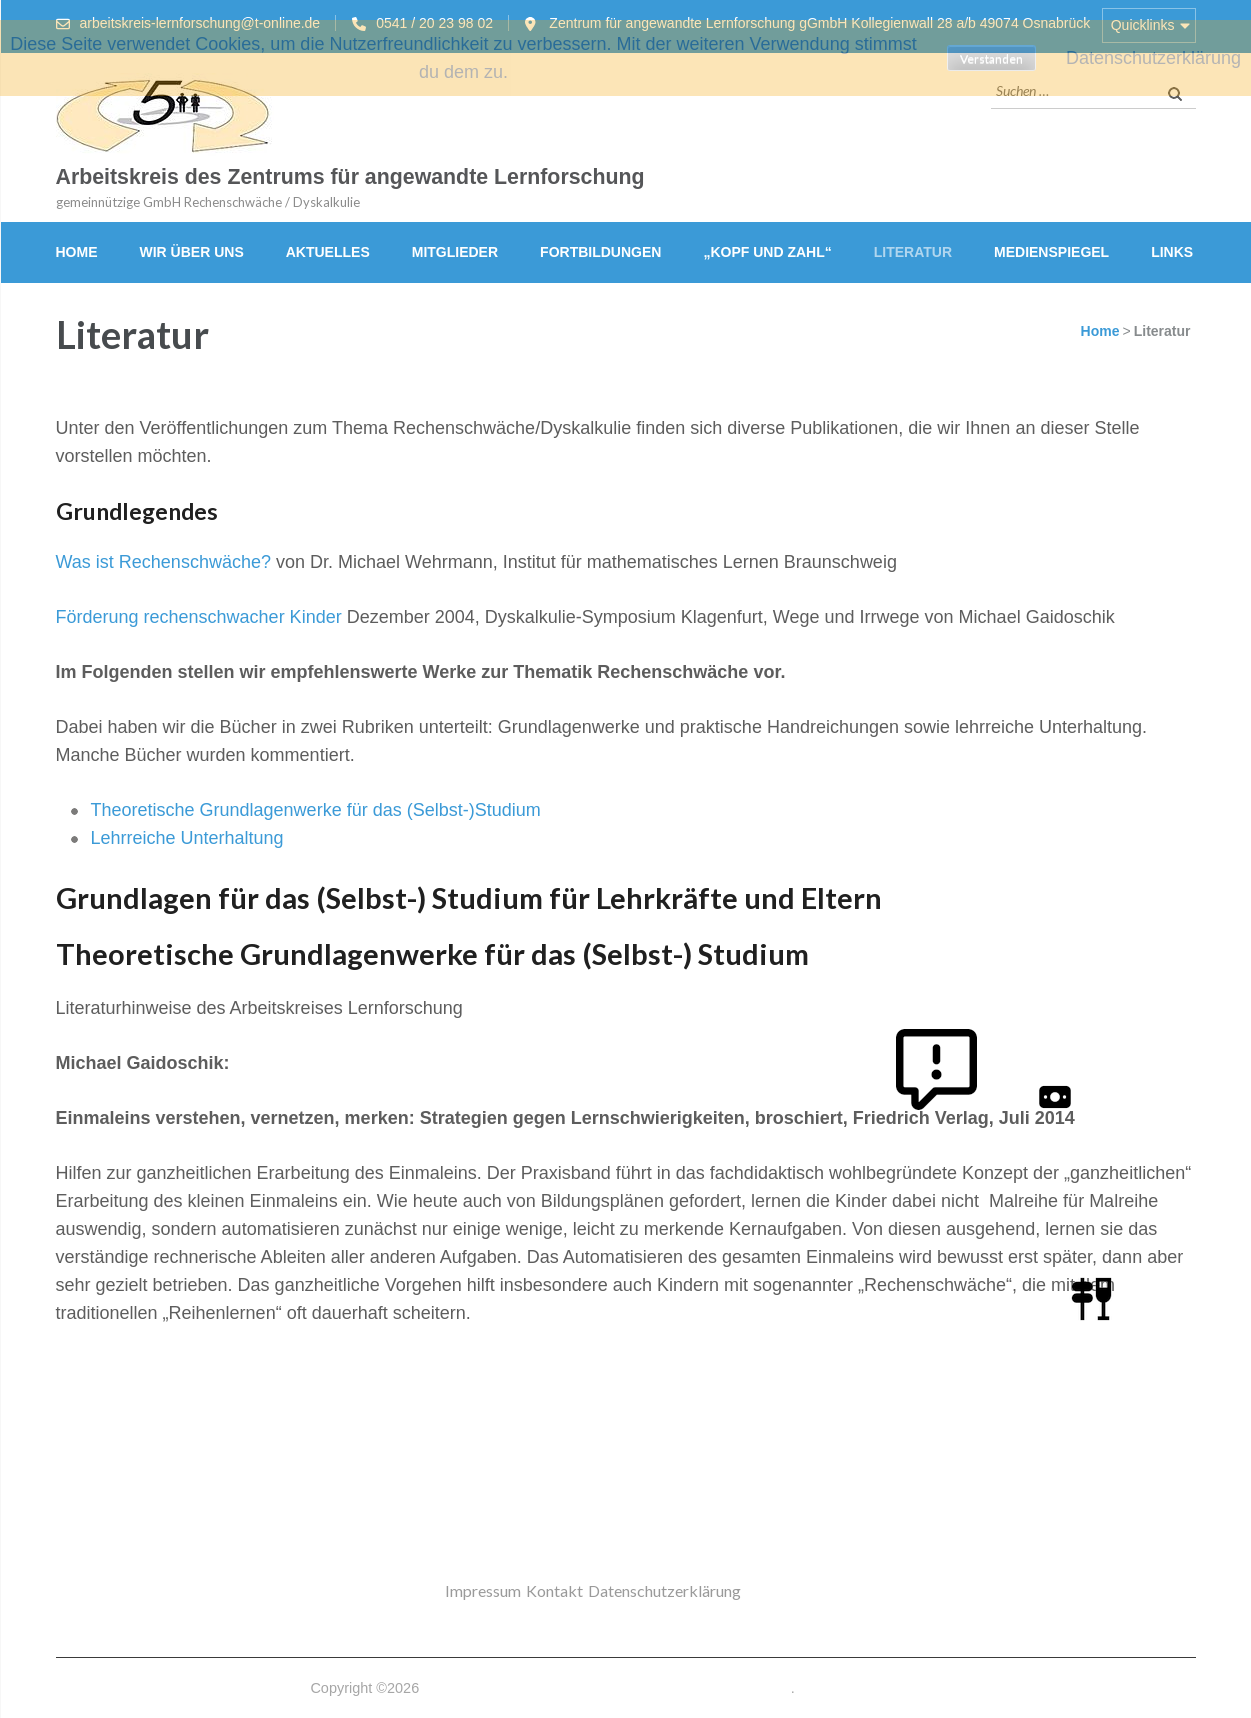 This screenshot has height=1718, width=1251. What do you see at coordinates (1055, 1097) in the screenshot?
I see `make a payment or transaction` at bounding box center [1055, 1097].